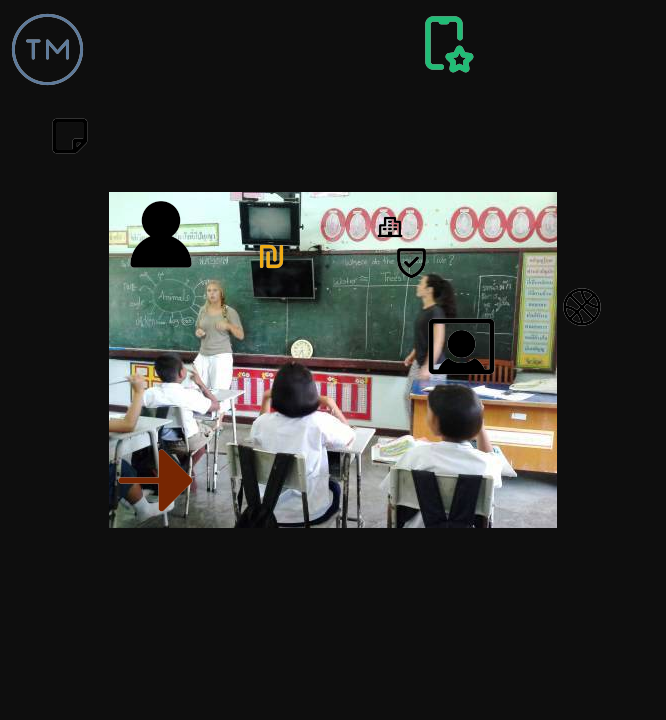 The width and height of the screenshot is (666, 720). Describe the element at coordinates (70, 136) in the screenshot. I see `create a new note` at that location.